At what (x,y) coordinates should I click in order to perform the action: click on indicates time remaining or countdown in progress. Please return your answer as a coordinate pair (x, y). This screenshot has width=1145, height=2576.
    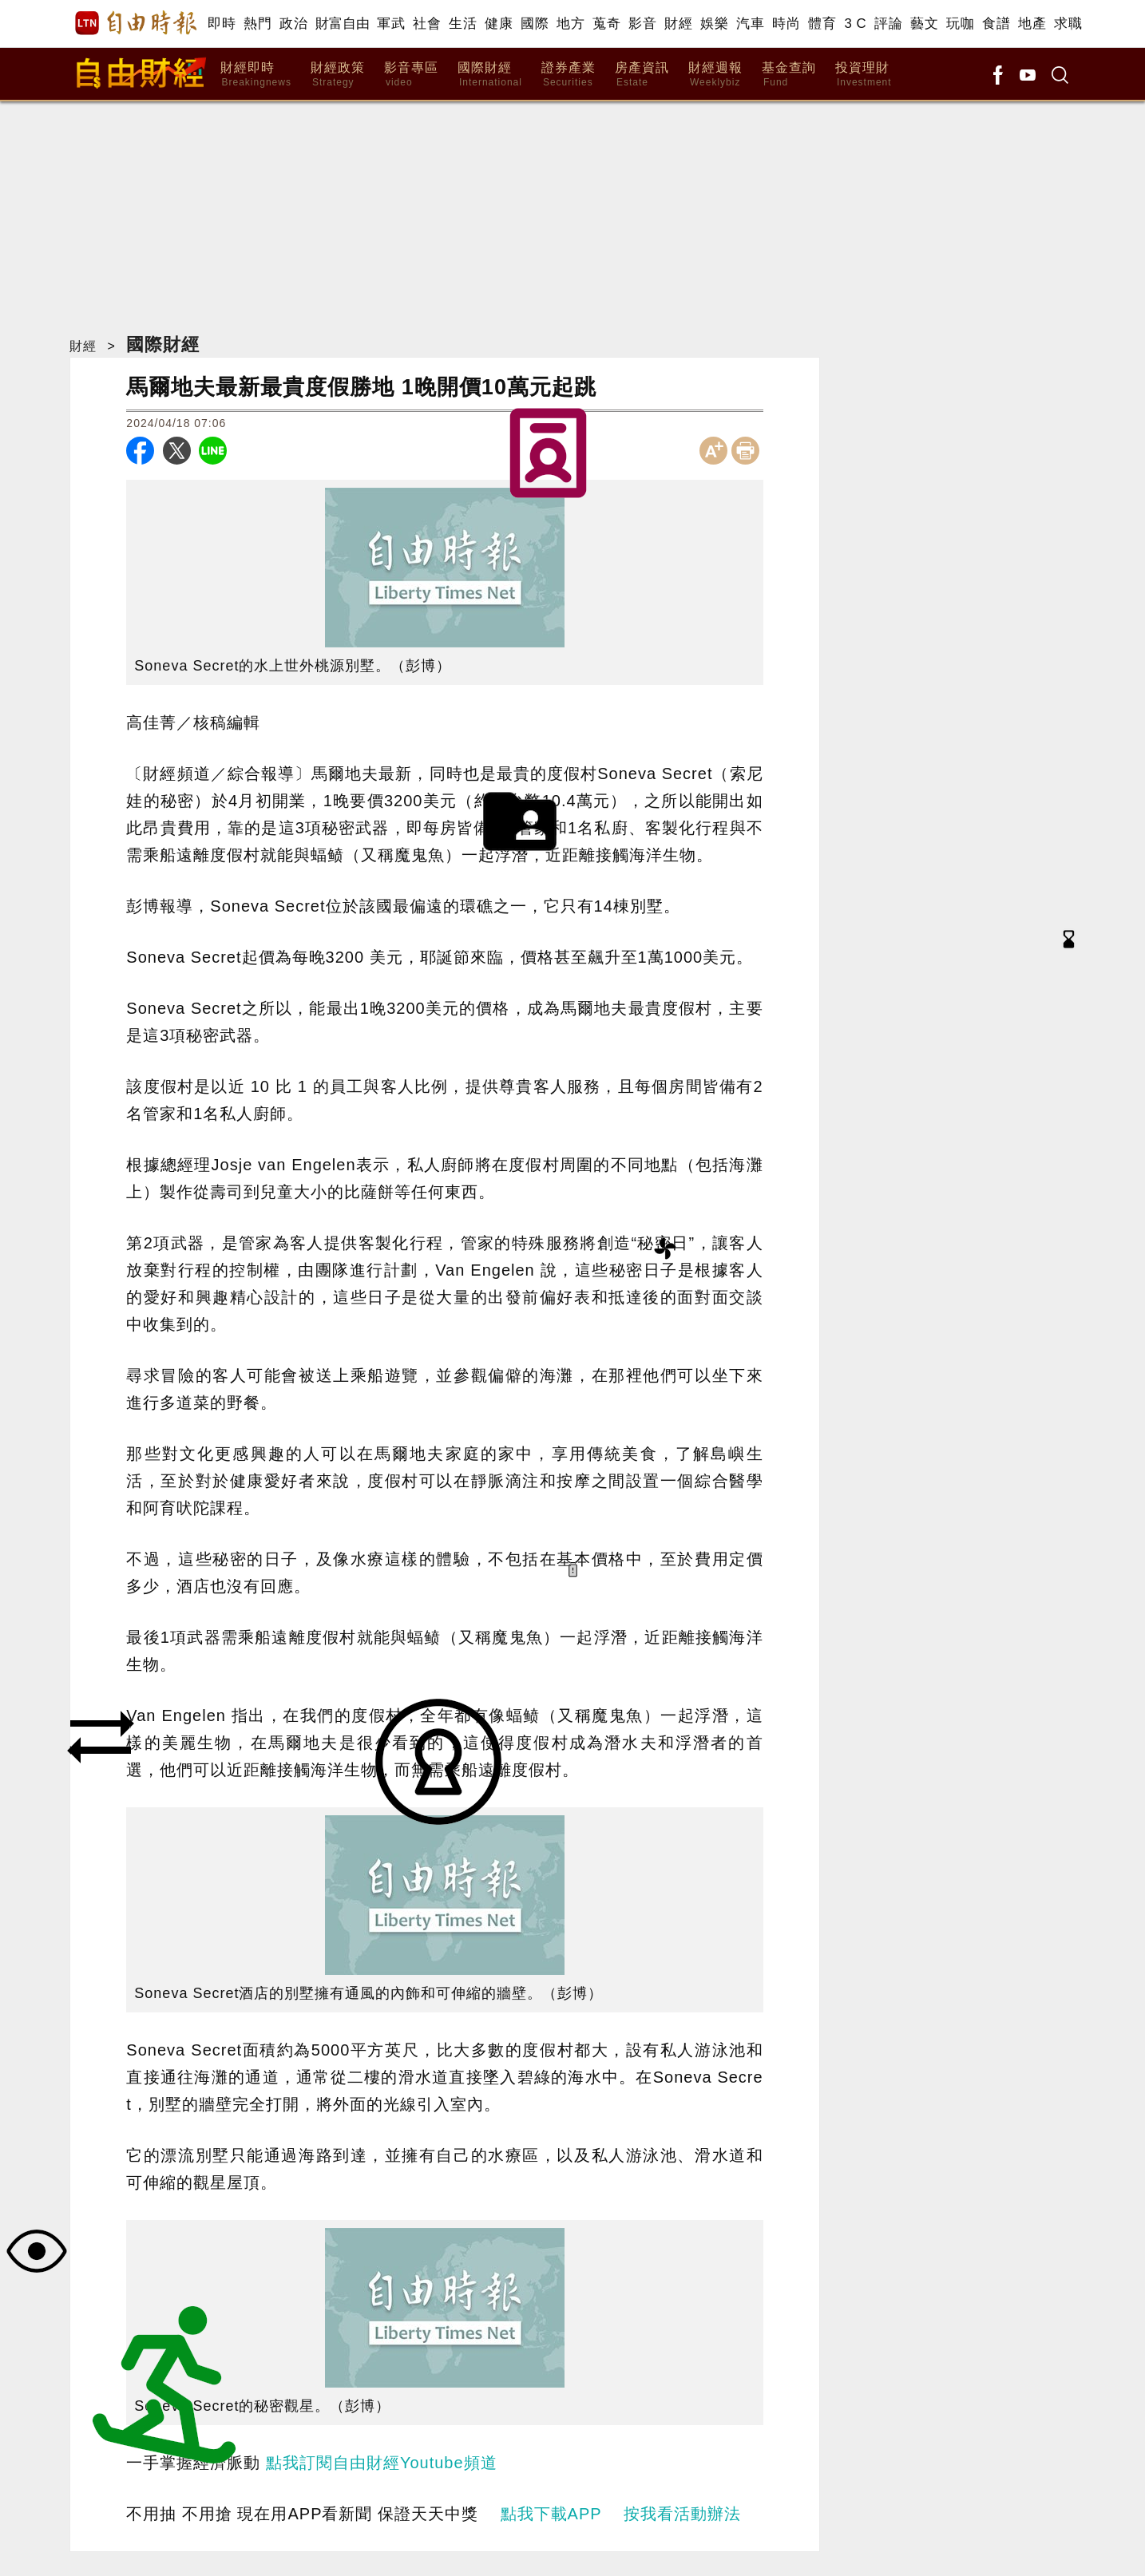
    Looking at the image, I should click on (1068, 939).